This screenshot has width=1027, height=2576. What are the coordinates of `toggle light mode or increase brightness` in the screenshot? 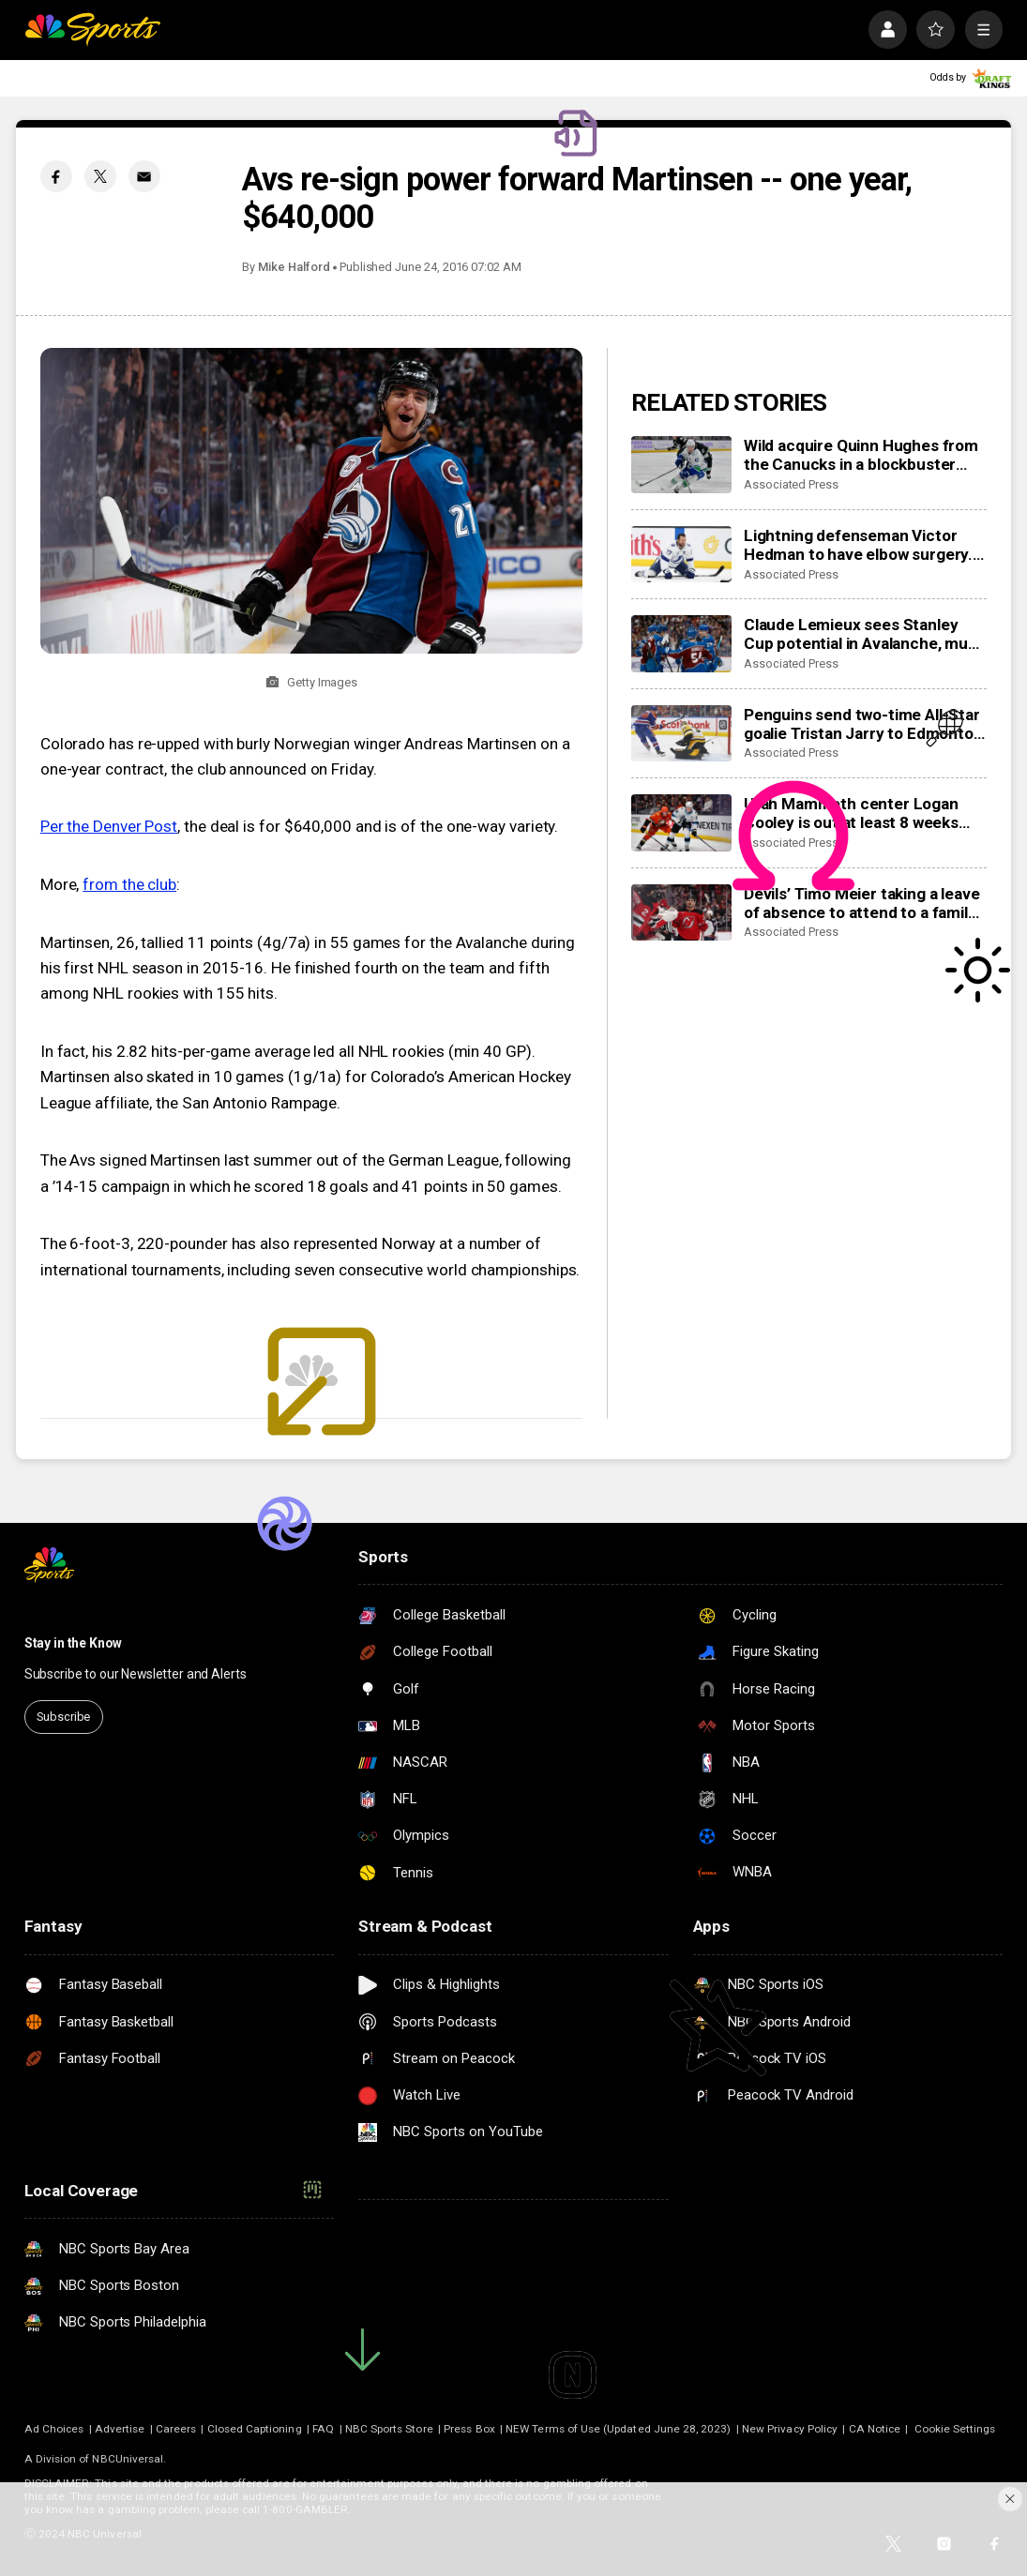 It's located at (977, 970).